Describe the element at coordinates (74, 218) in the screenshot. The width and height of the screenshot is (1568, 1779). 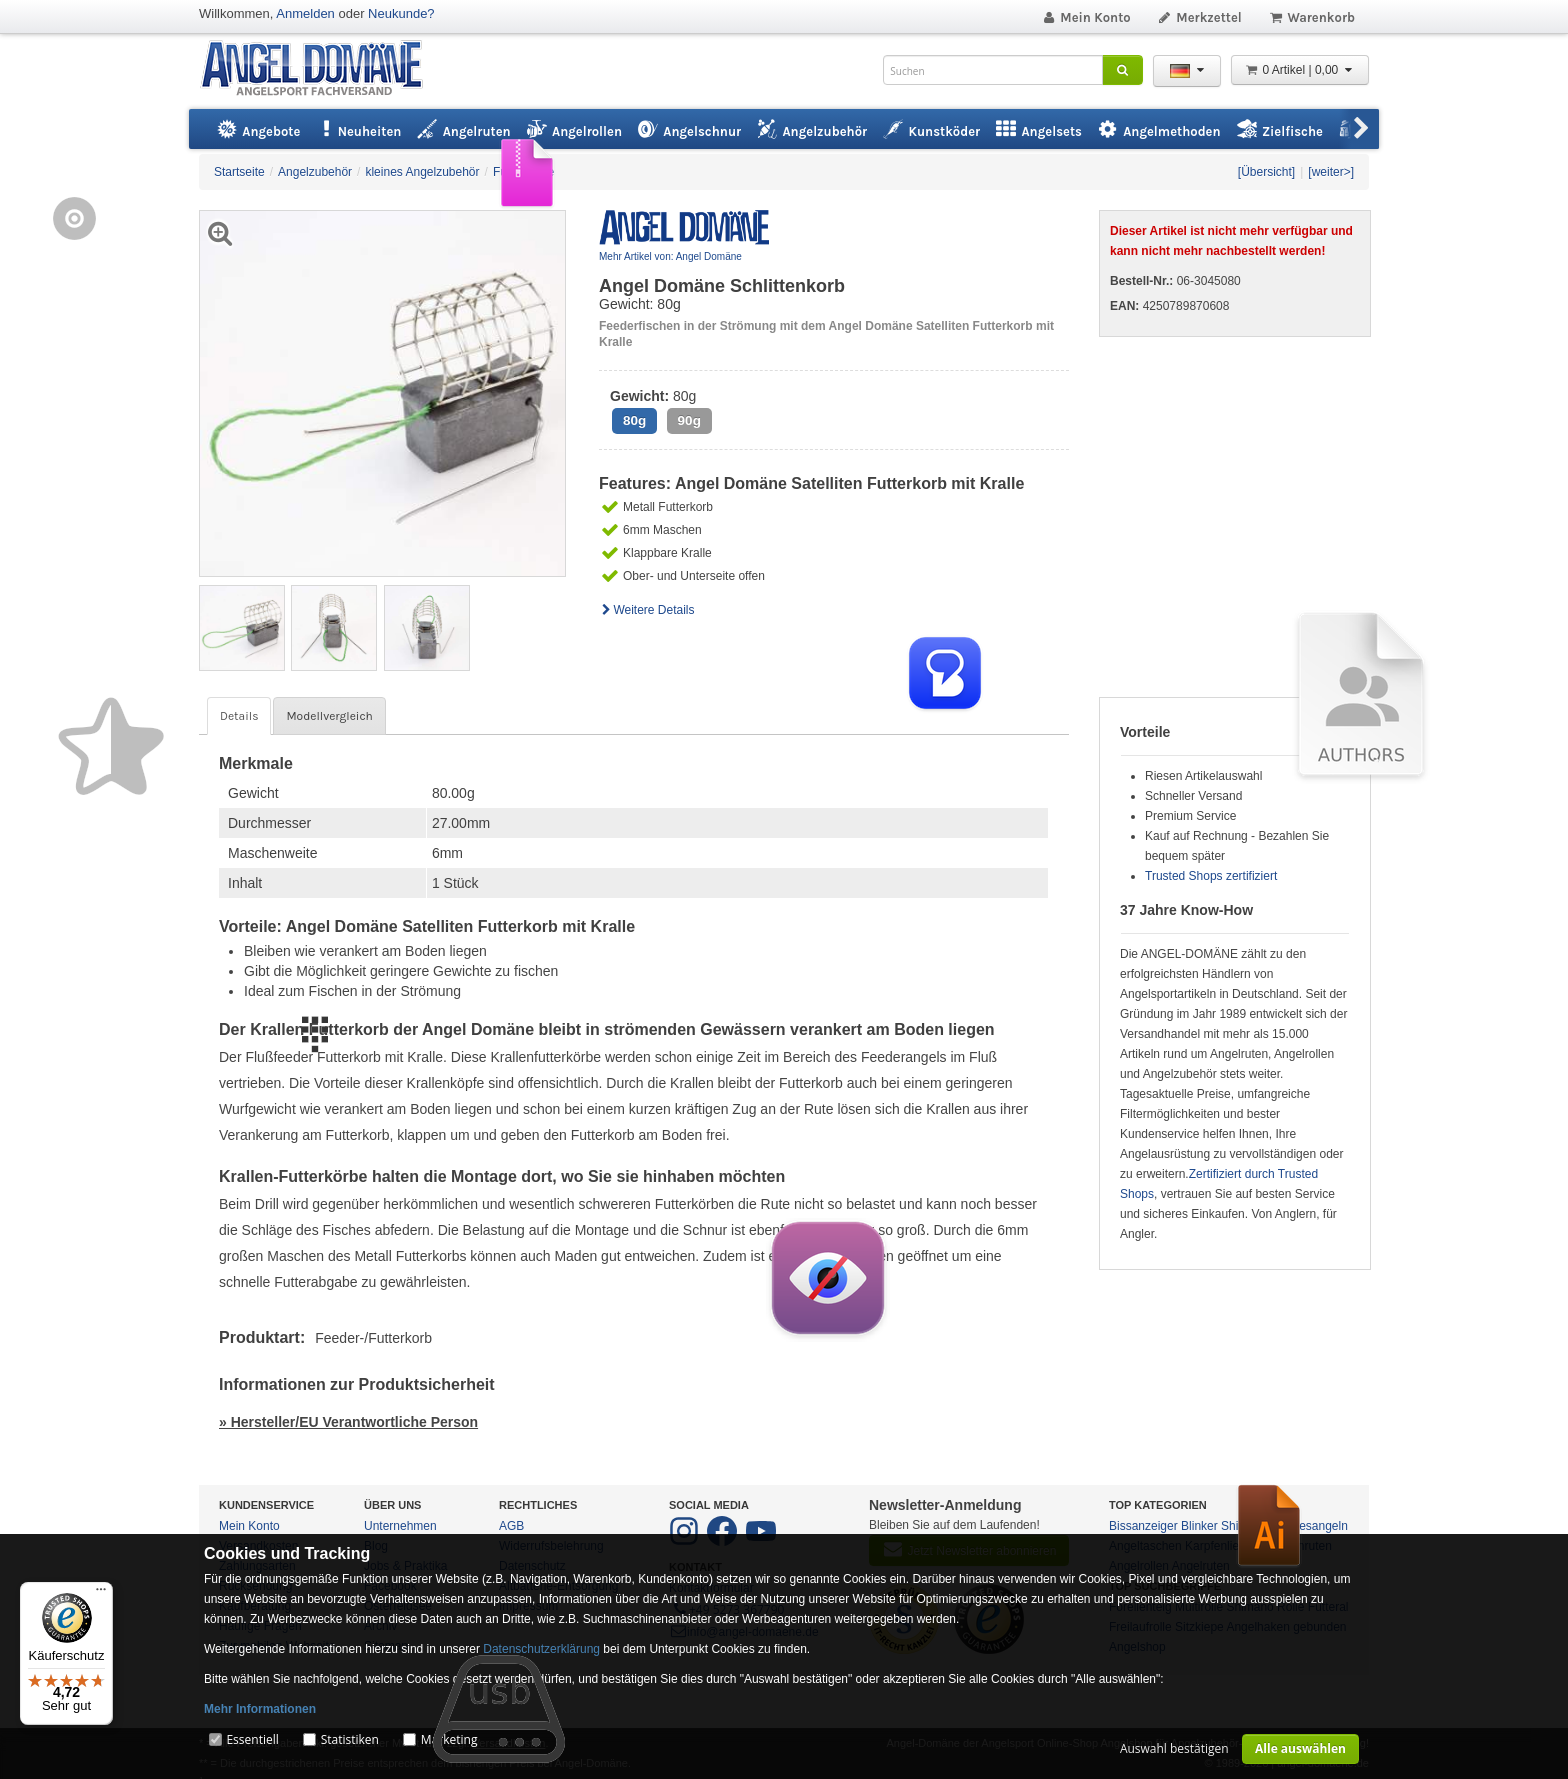
I see `audio CD or optical disc media` at that location.